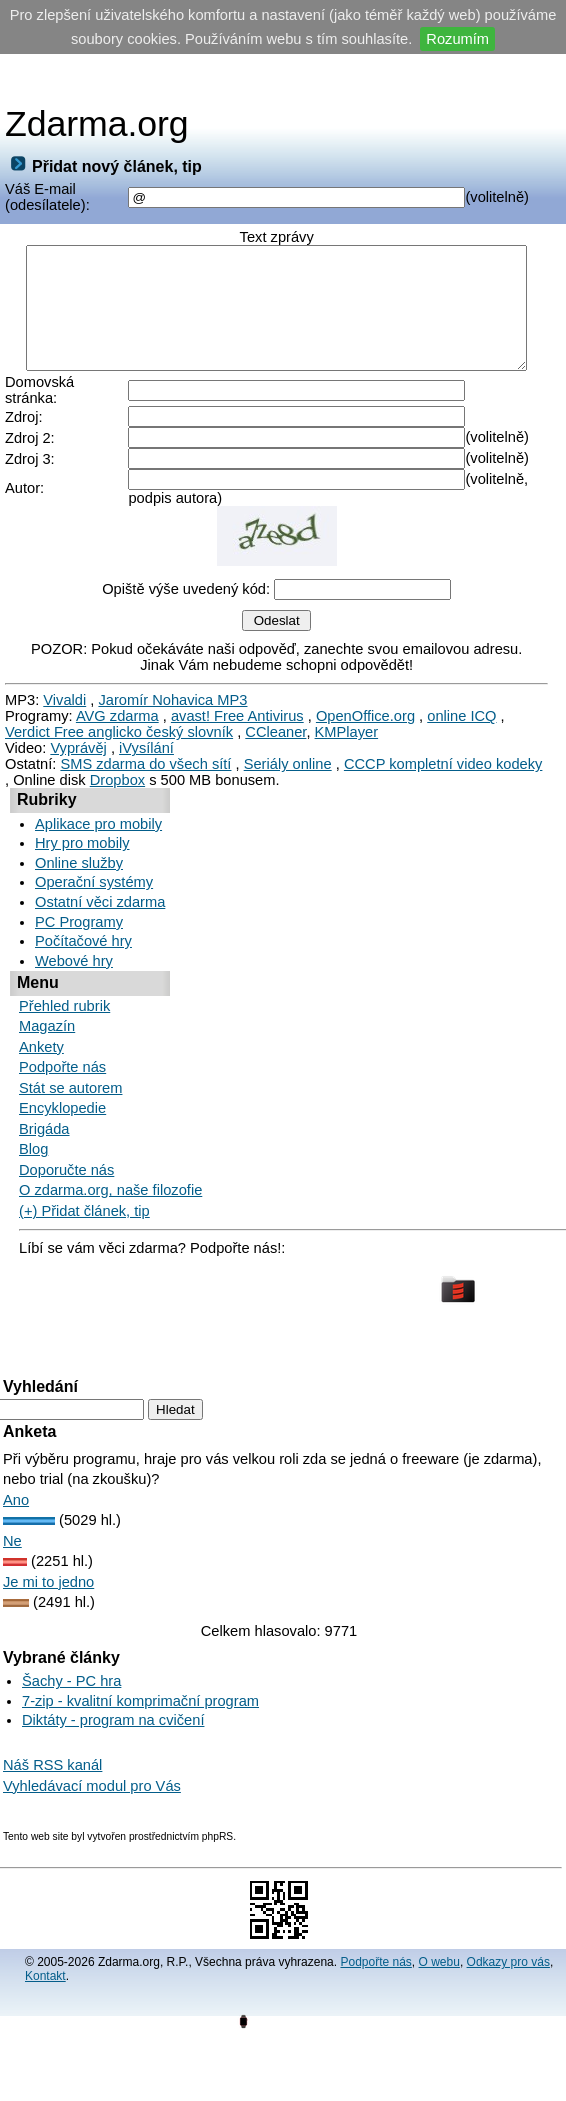 The width and height of the screenshot is (566, 2101). What do you see at coordinates (243, 2021) in the screenshot?
I see `apple watch series 6 with red case` at bounding box center [243, 2021].